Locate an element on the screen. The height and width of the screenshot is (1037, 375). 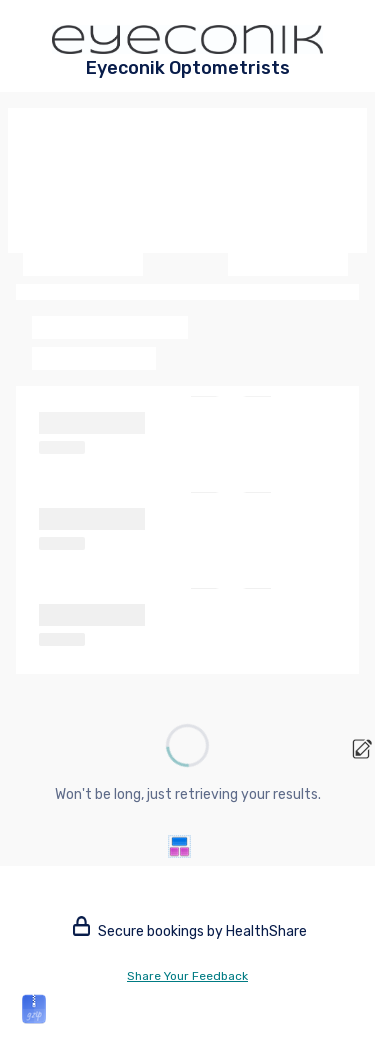
open text editor application is located at coordinates (361, 749).